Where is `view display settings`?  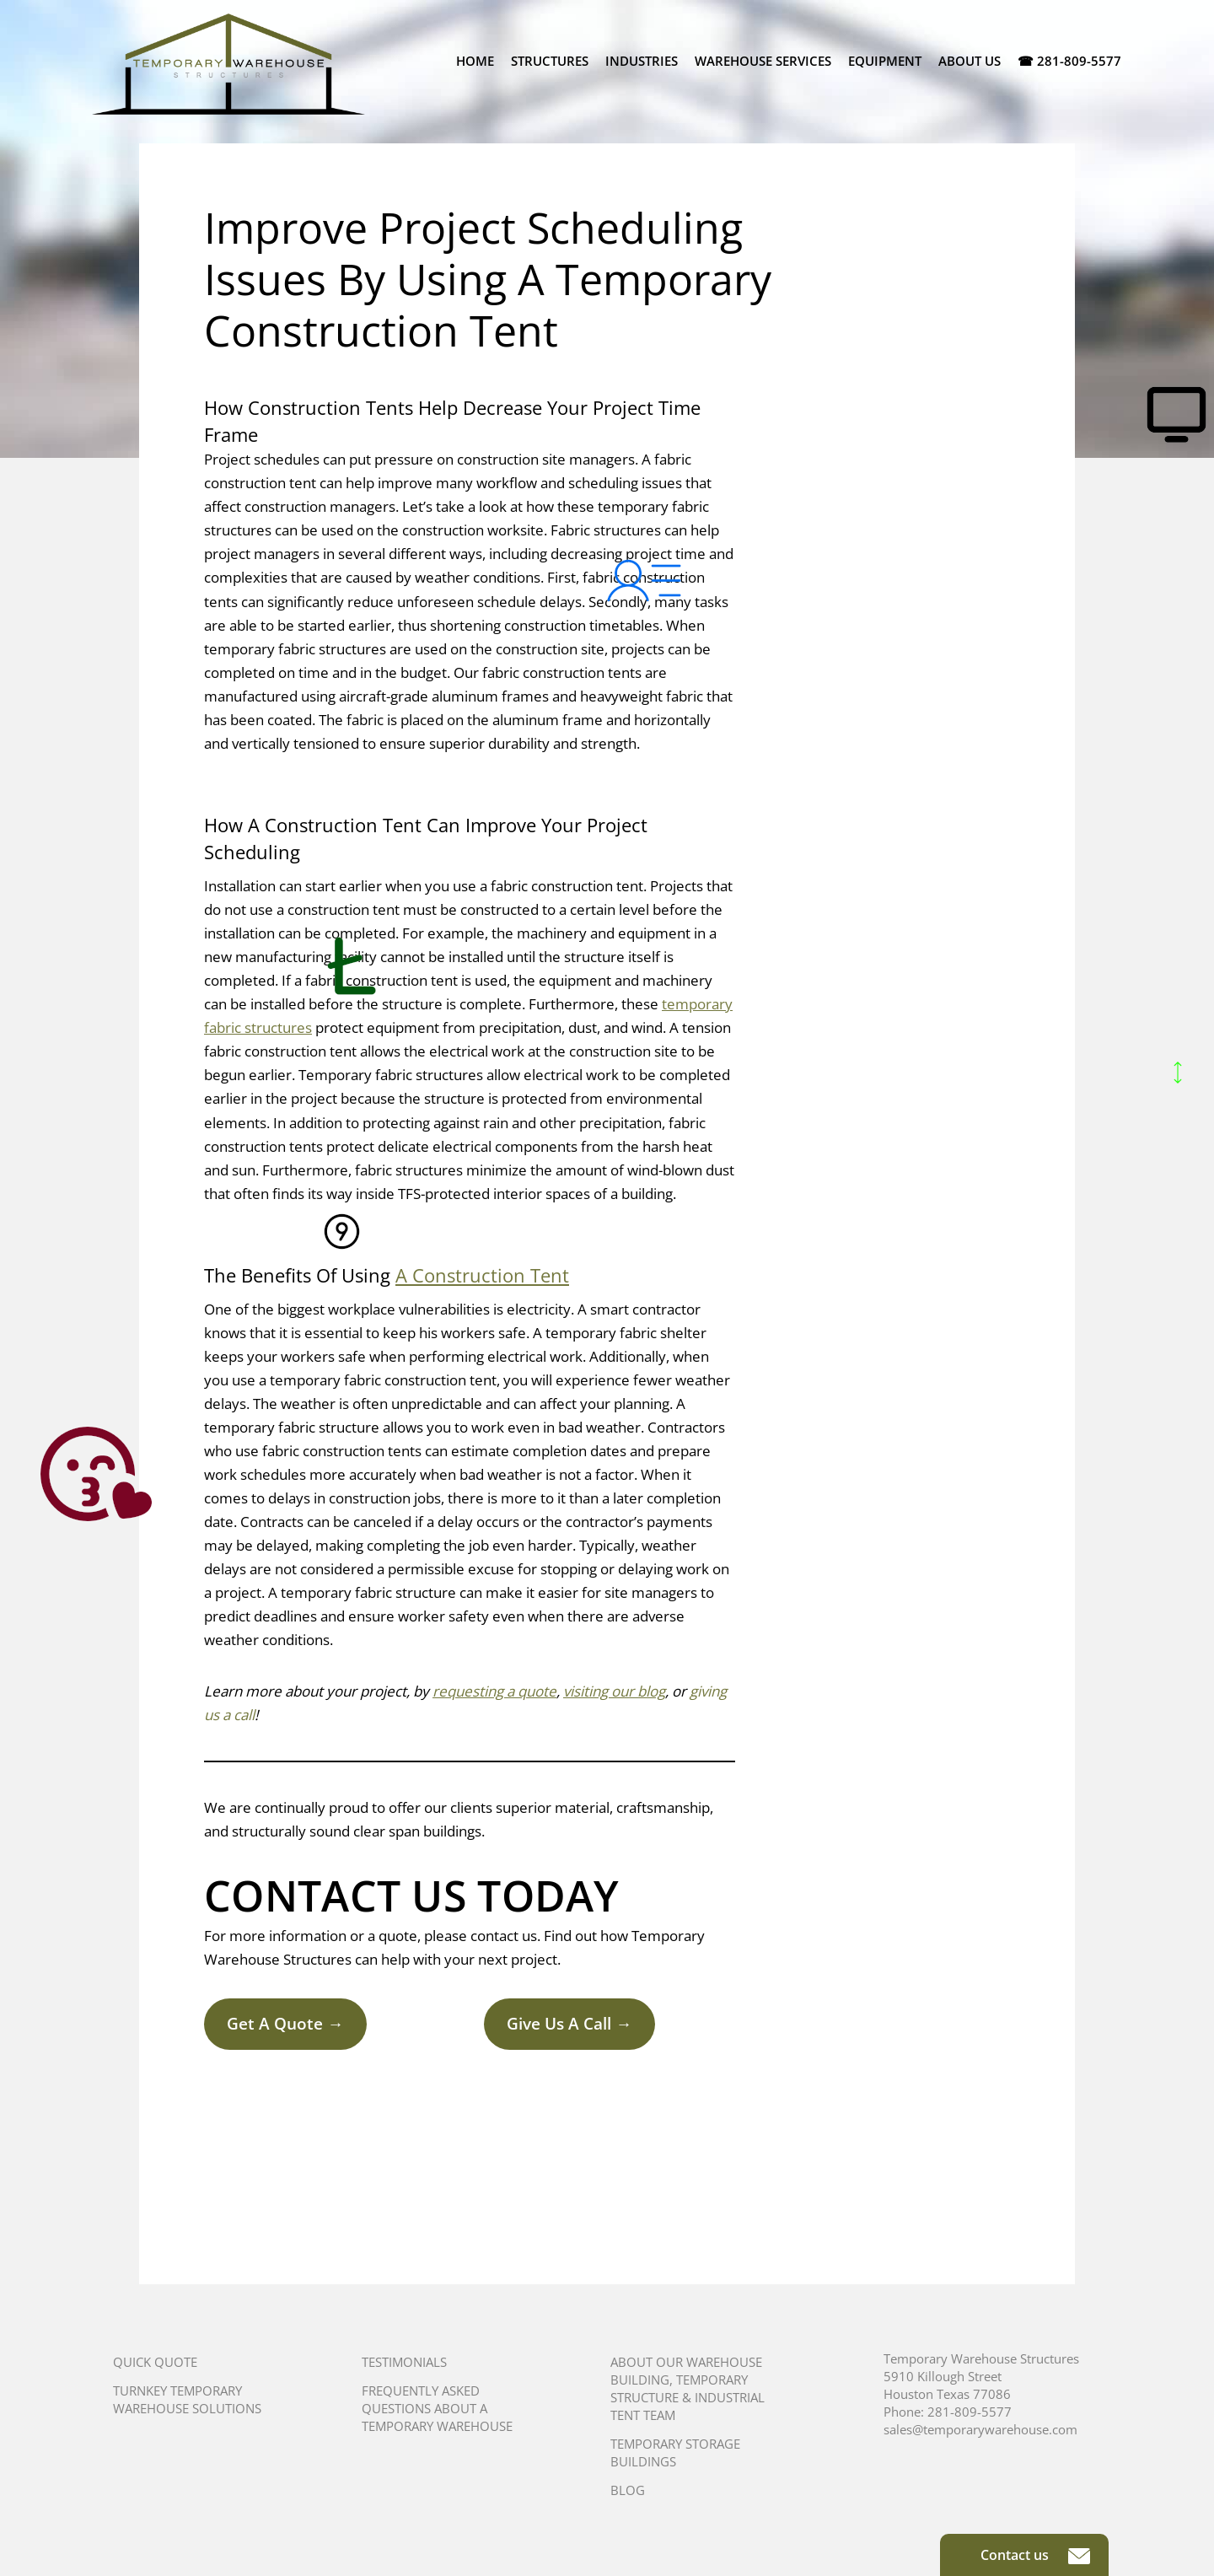 view display settings is located at coordinates (1176, 411).